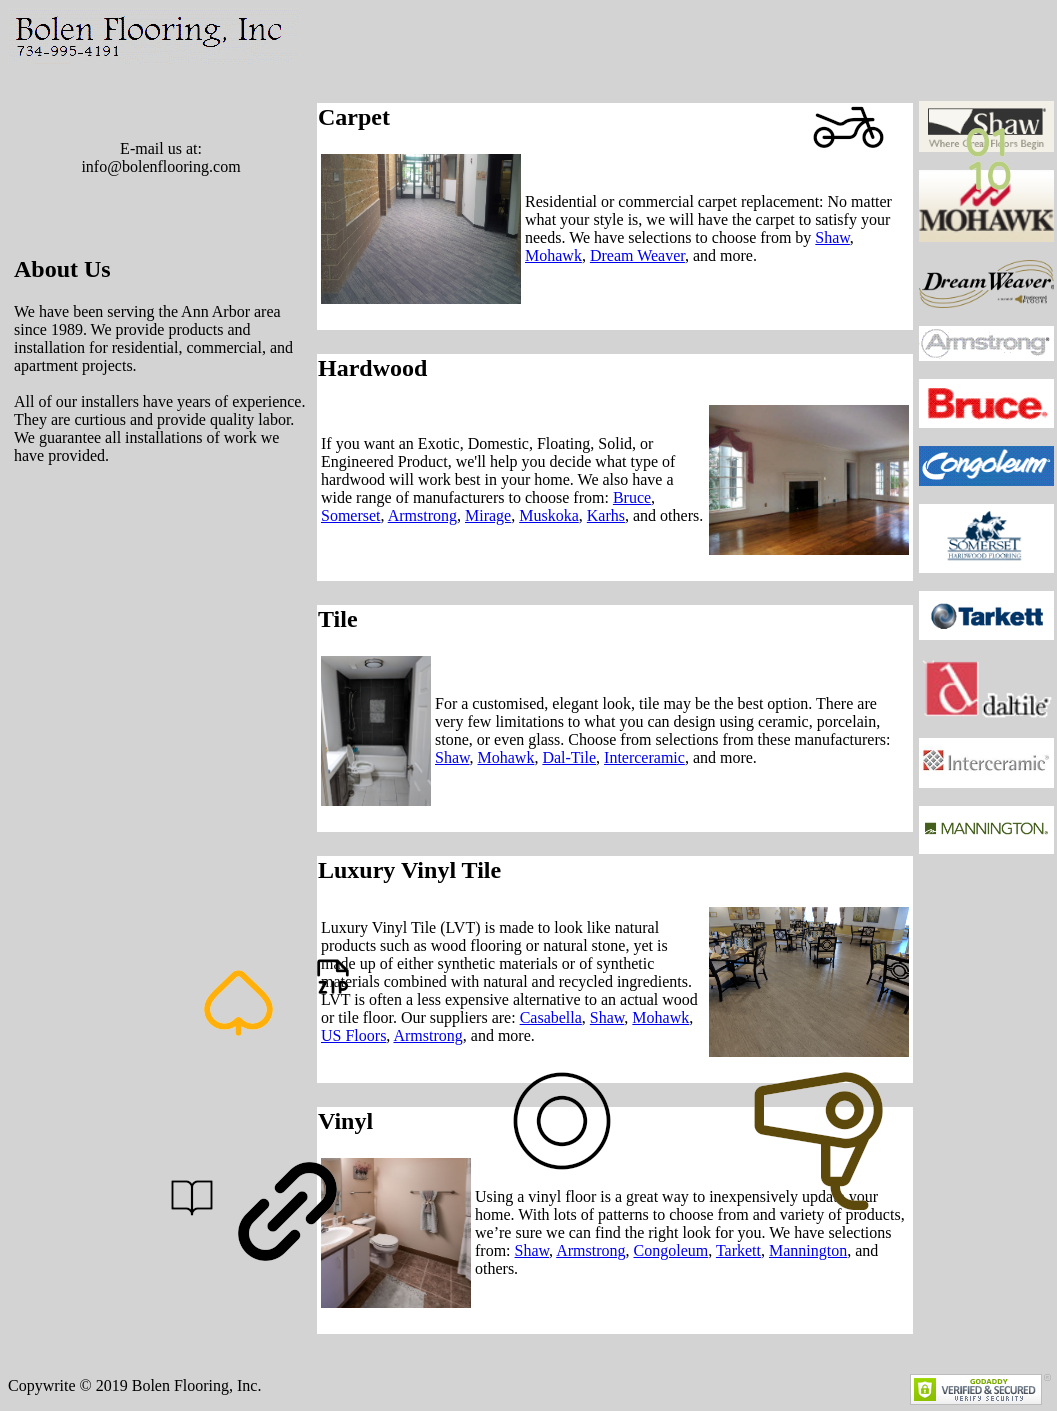  Describe the element at coordinates (988, 159) in the screenshot. I see `view or edit binary data` at that location.